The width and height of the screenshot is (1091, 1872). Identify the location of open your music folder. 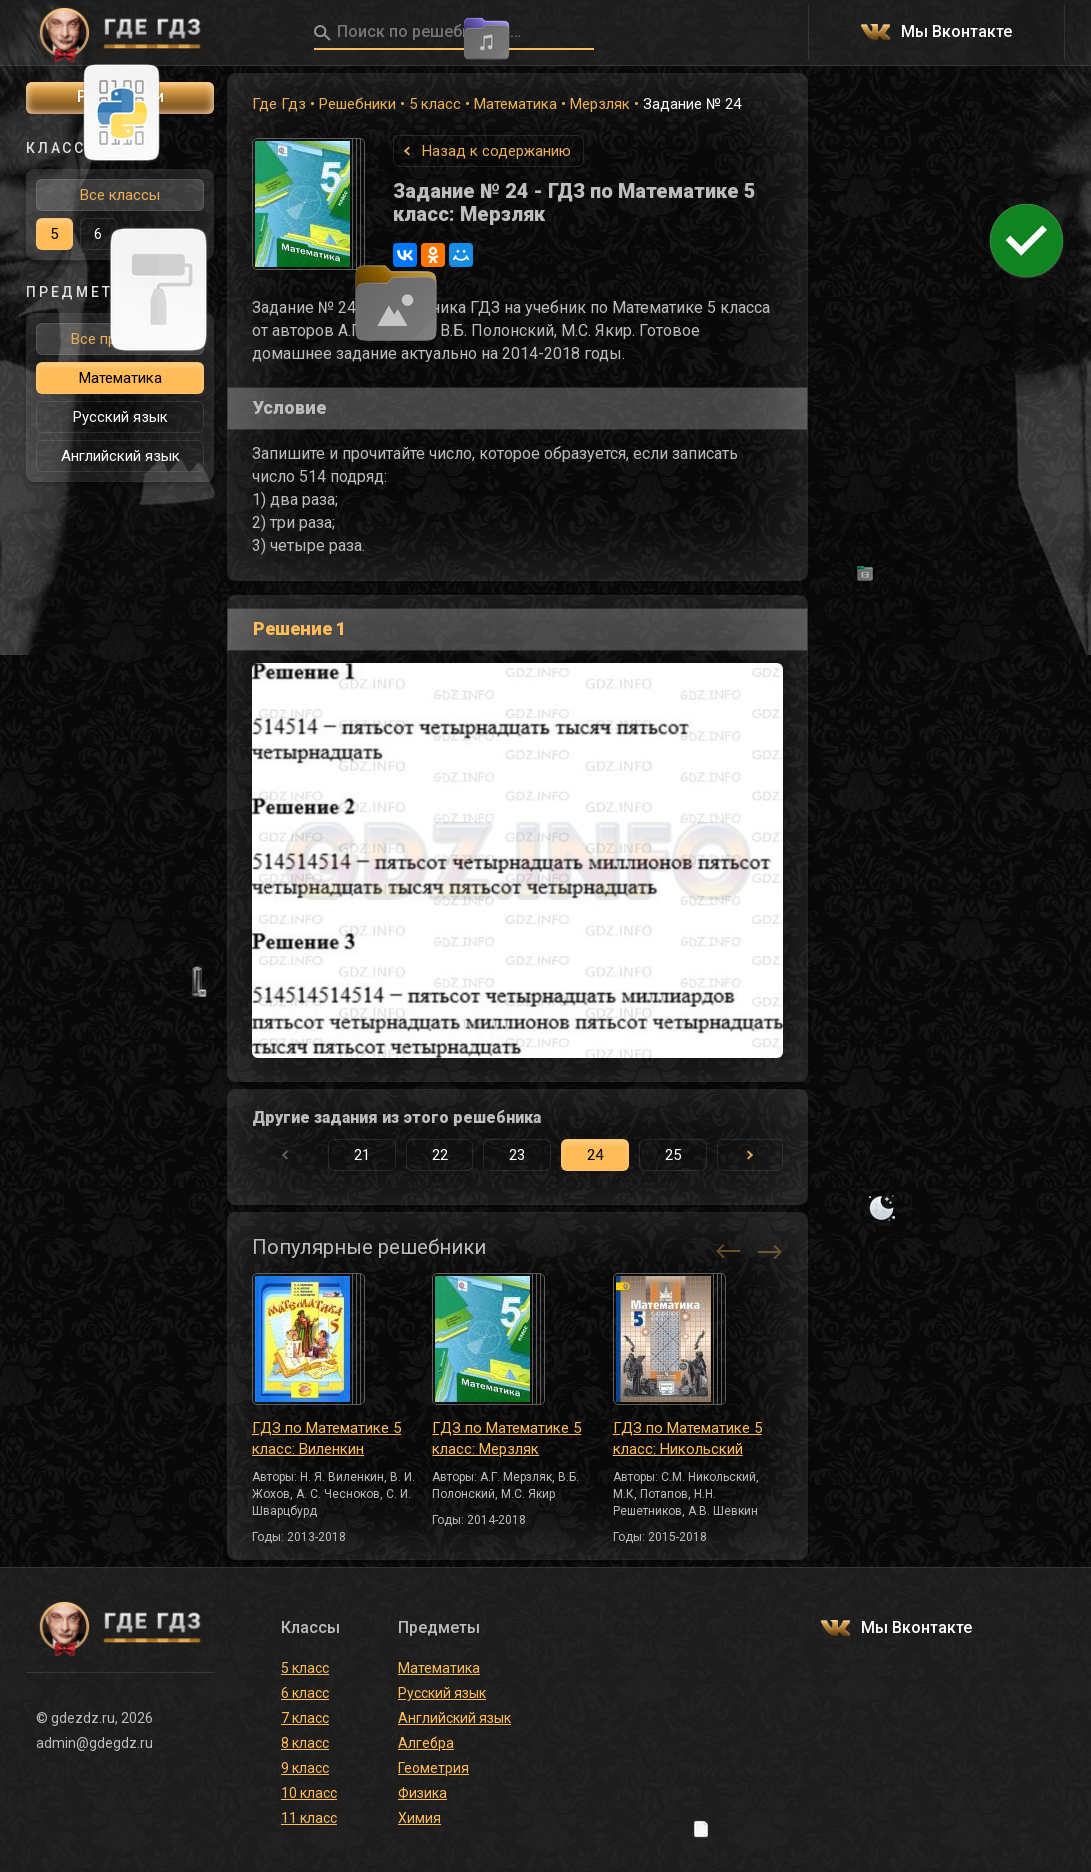
(486, 38).